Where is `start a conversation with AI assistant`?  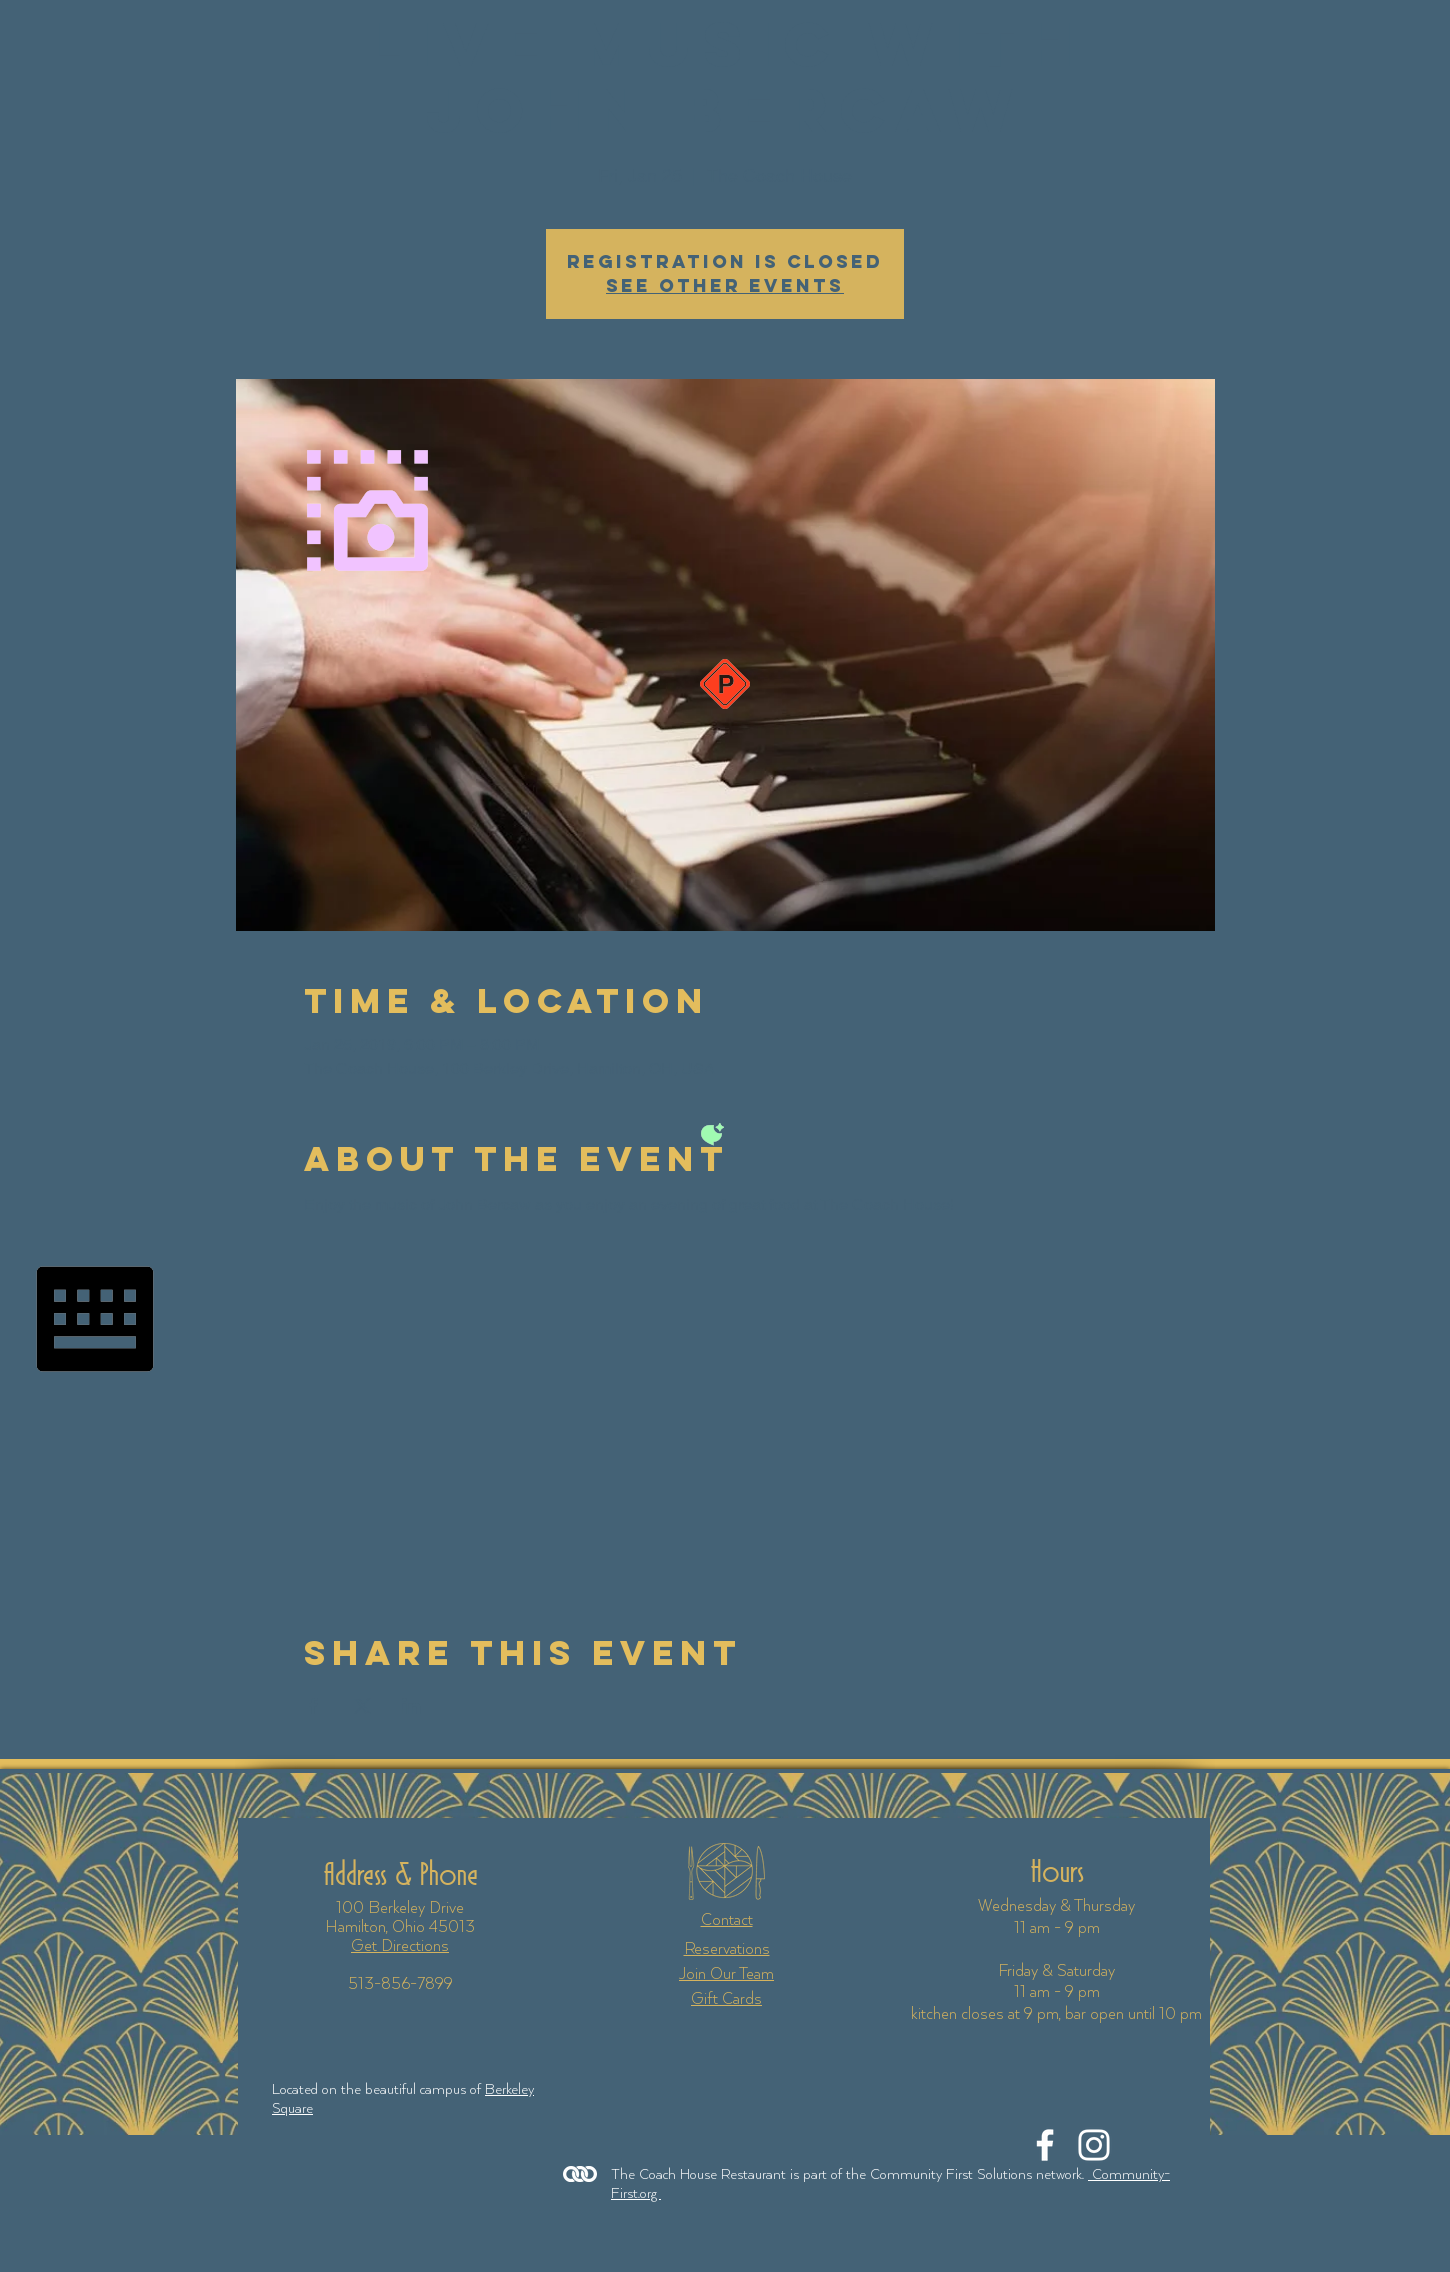 start a conversation with AI assistant is located at coordinates (711, 1134).